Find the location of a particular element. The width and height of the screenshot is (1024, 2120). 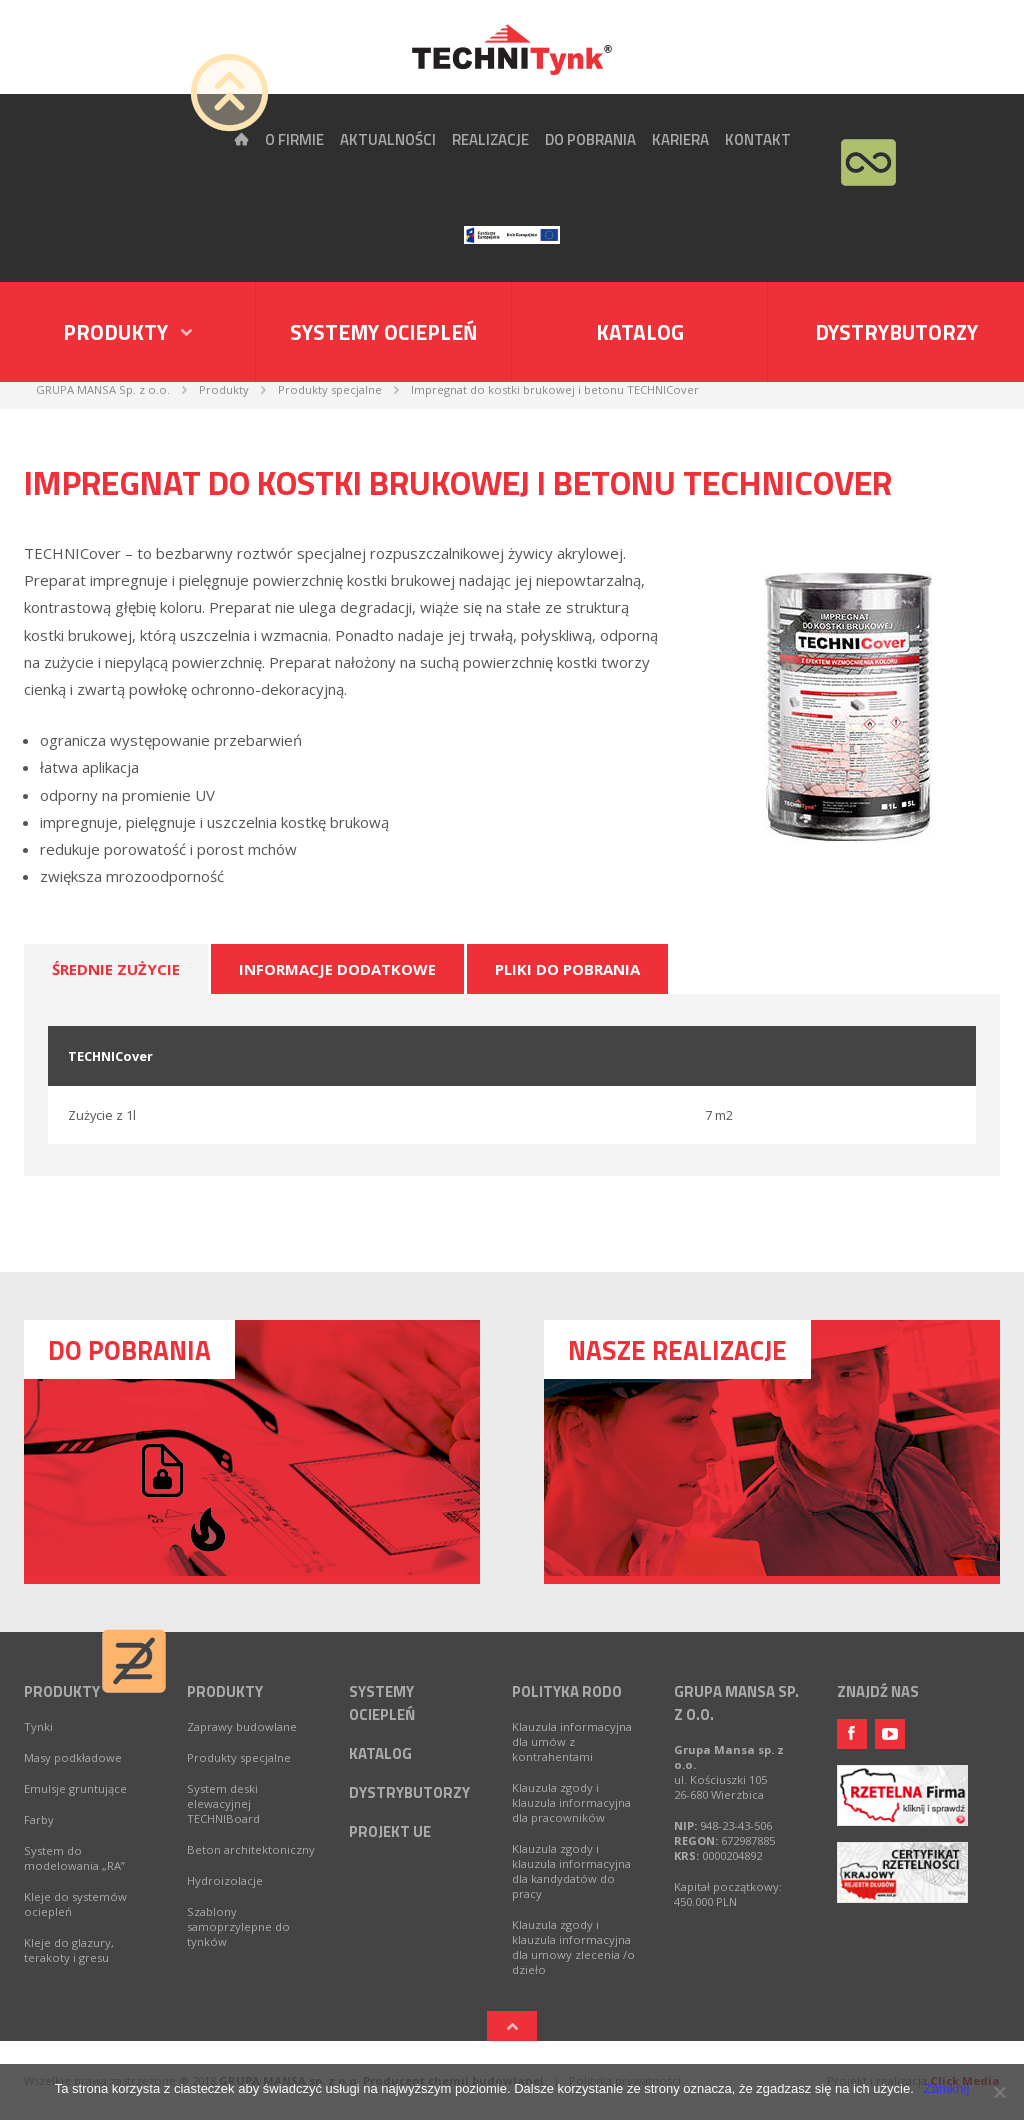

indicates set is not a superset of another set is located at coordinates (134, 1661).